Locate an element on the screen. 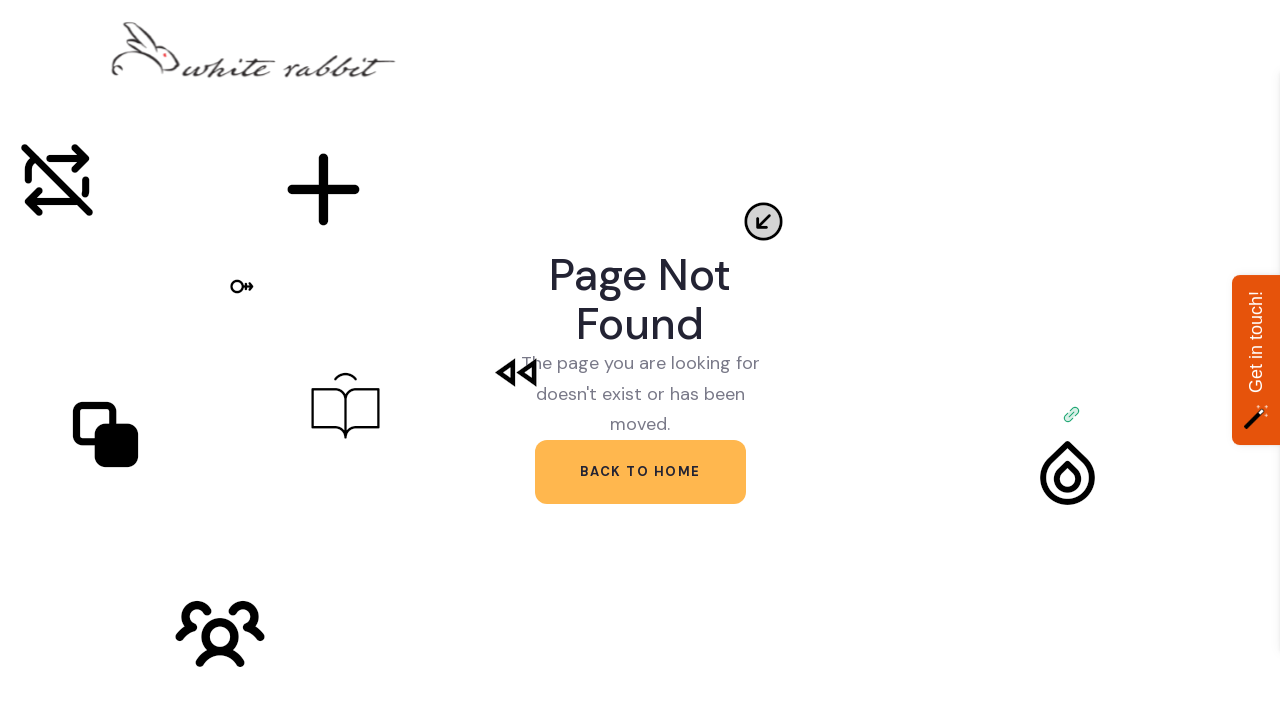  navigate to the previous or lower-left section is located at coordinates (763, 221).